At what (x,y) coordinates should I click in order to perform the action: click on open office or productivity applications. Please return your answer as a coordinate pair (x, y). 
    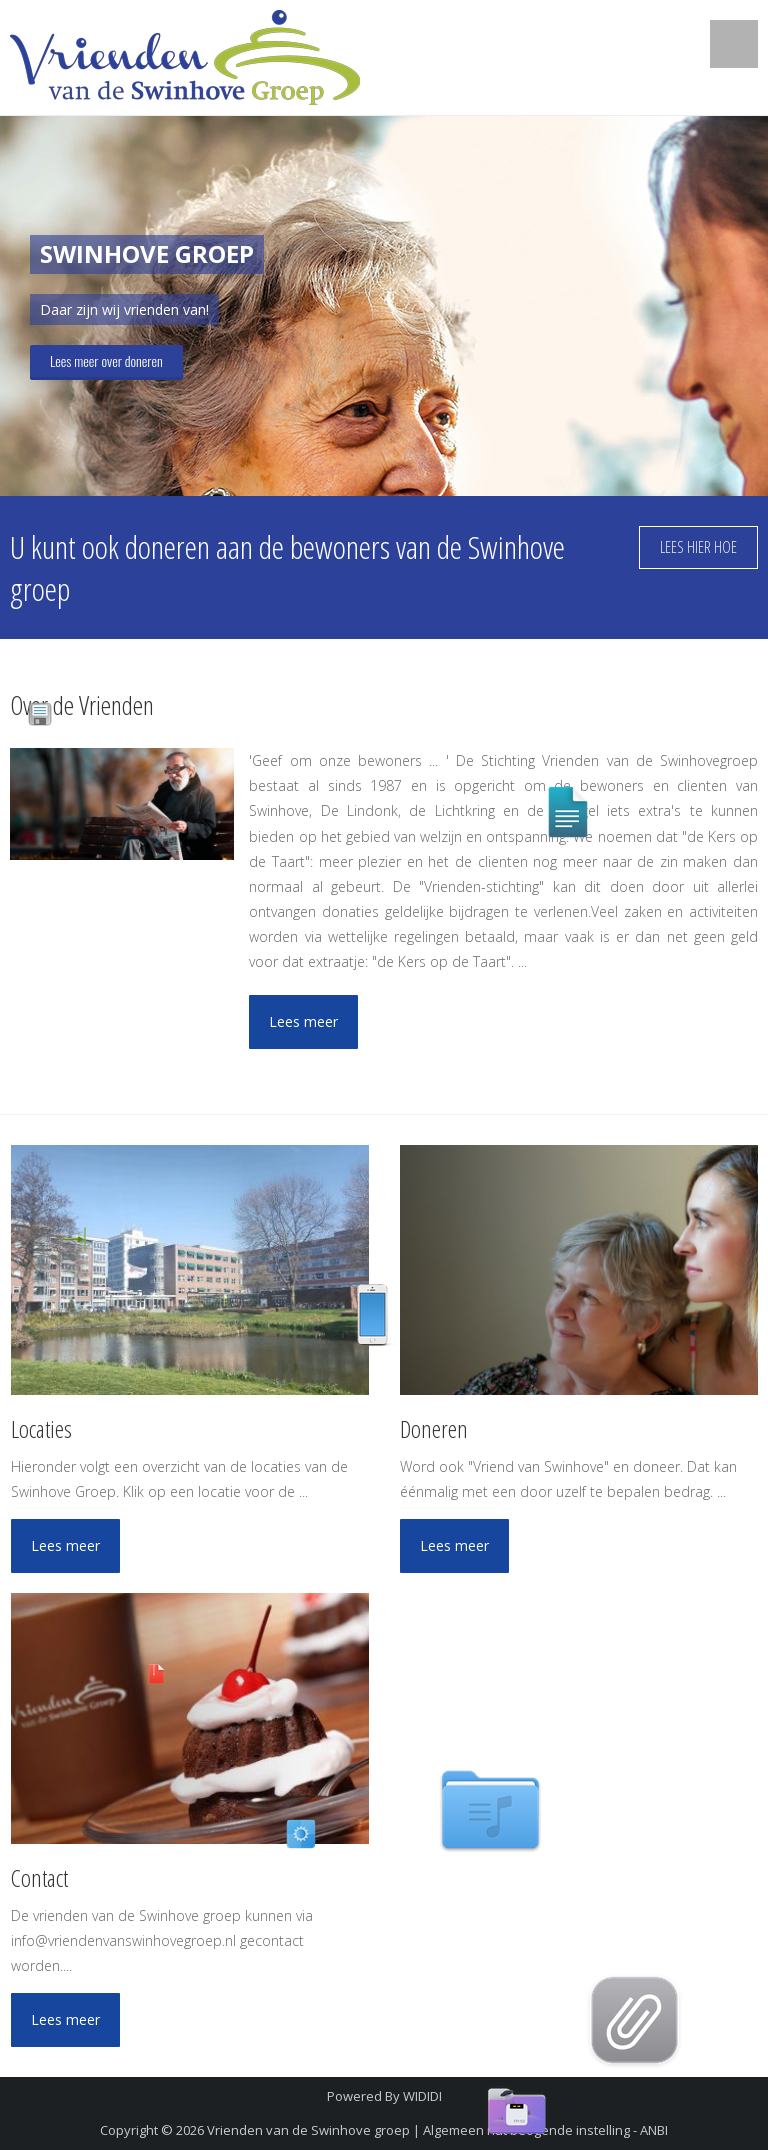
    Looking at the image, I should click on (634, 2021).